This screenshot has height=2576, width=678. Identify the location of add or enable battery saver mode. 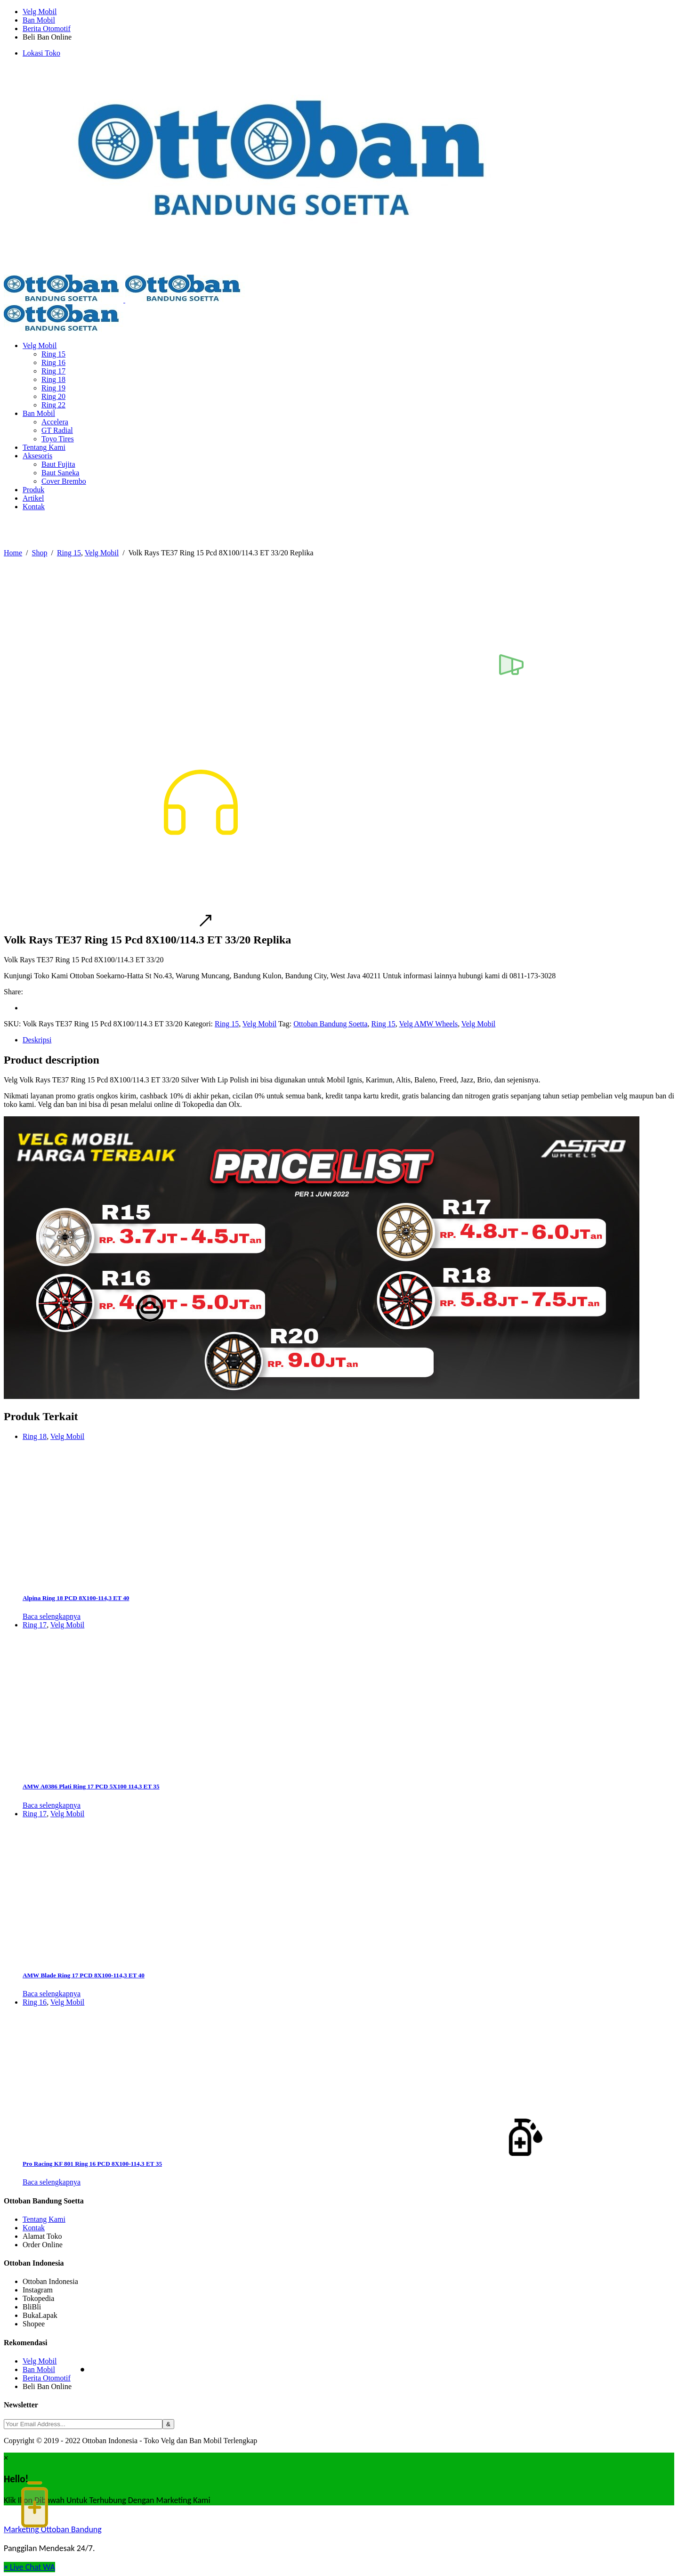
(34, 2505).